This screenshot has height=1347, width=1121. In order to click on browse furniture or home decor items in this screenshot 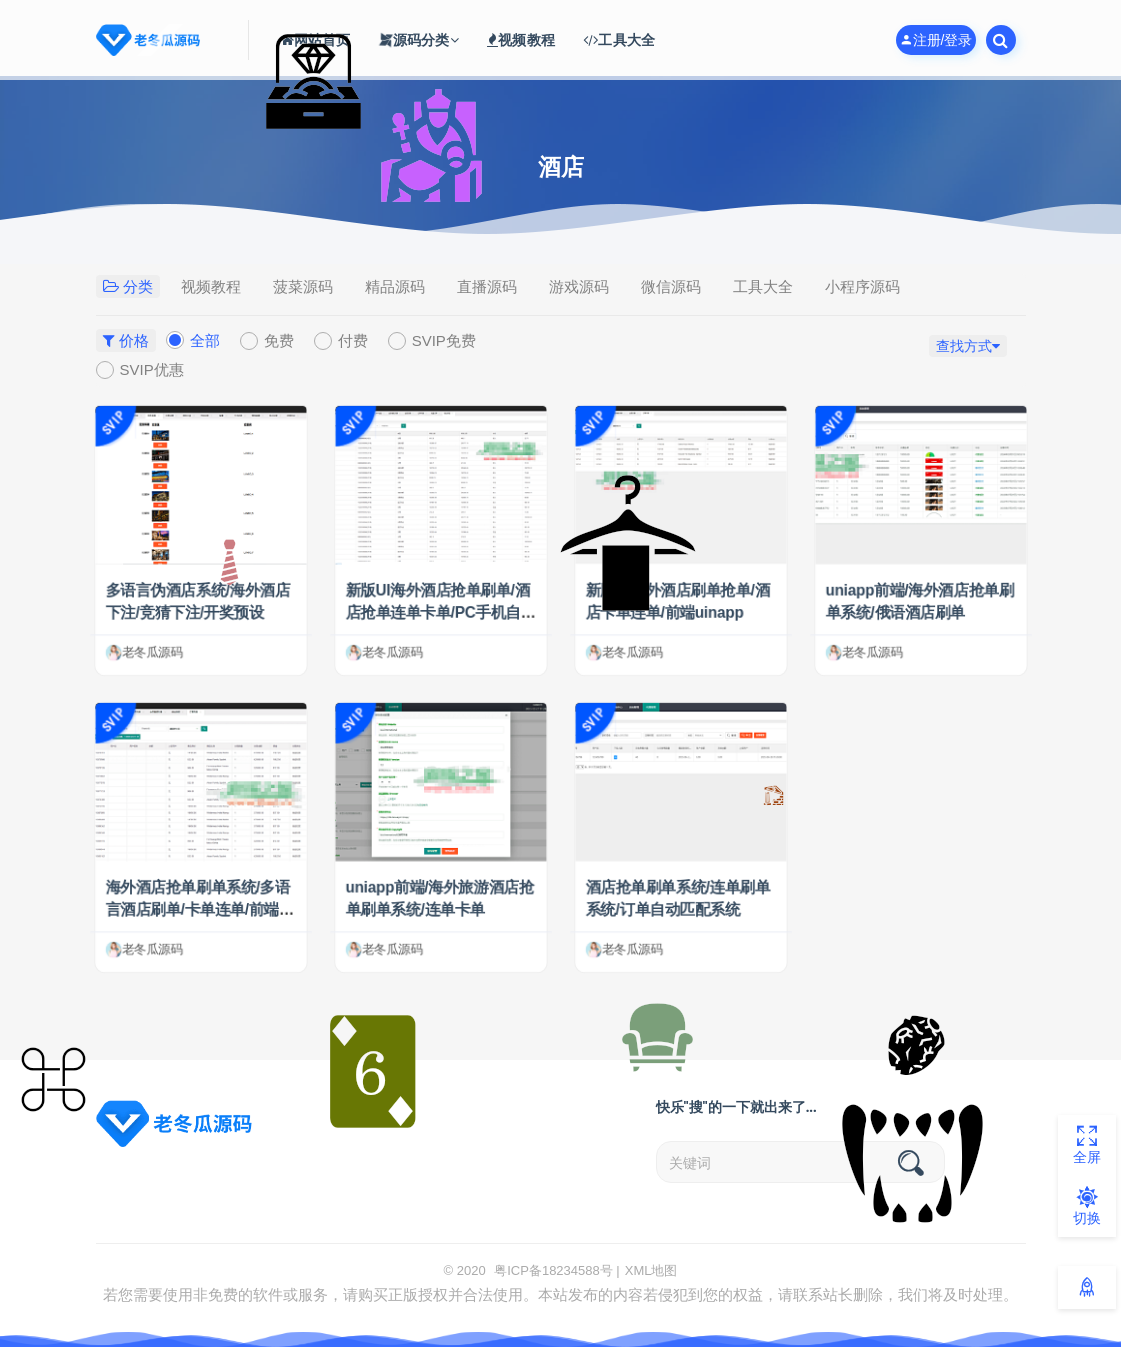, I will do `click(657, 1037)`.